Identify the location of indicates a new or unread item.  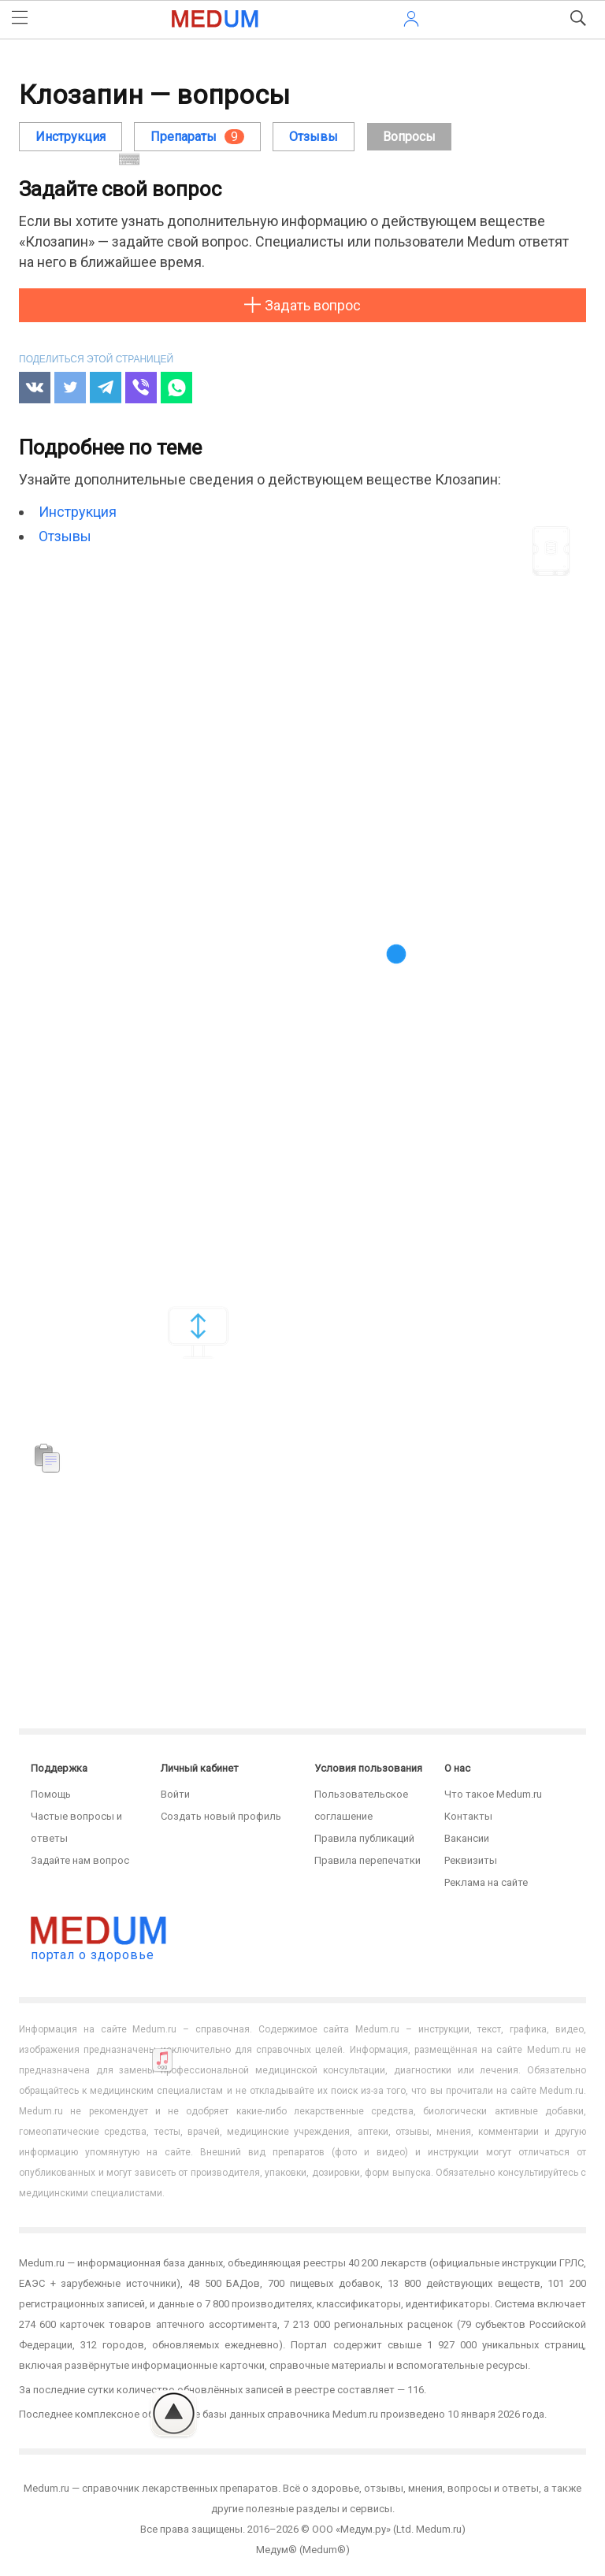
(396, 954).